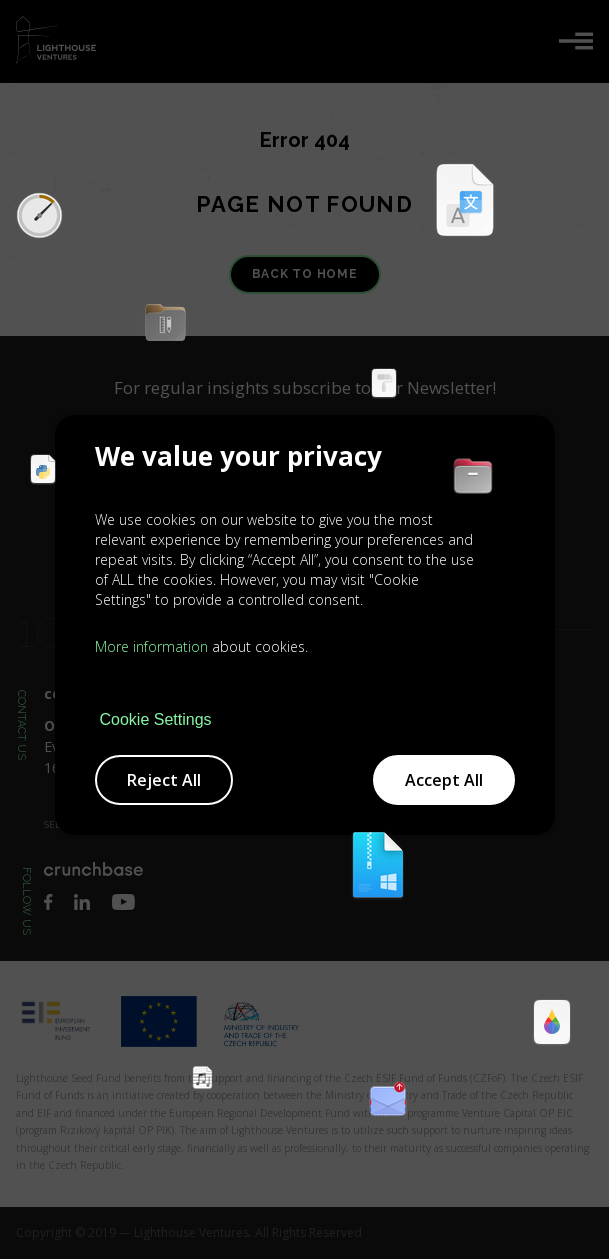 The height and width of the screenshot is (1259, 609). I want to click on open system profiler application, so click(39, 215).